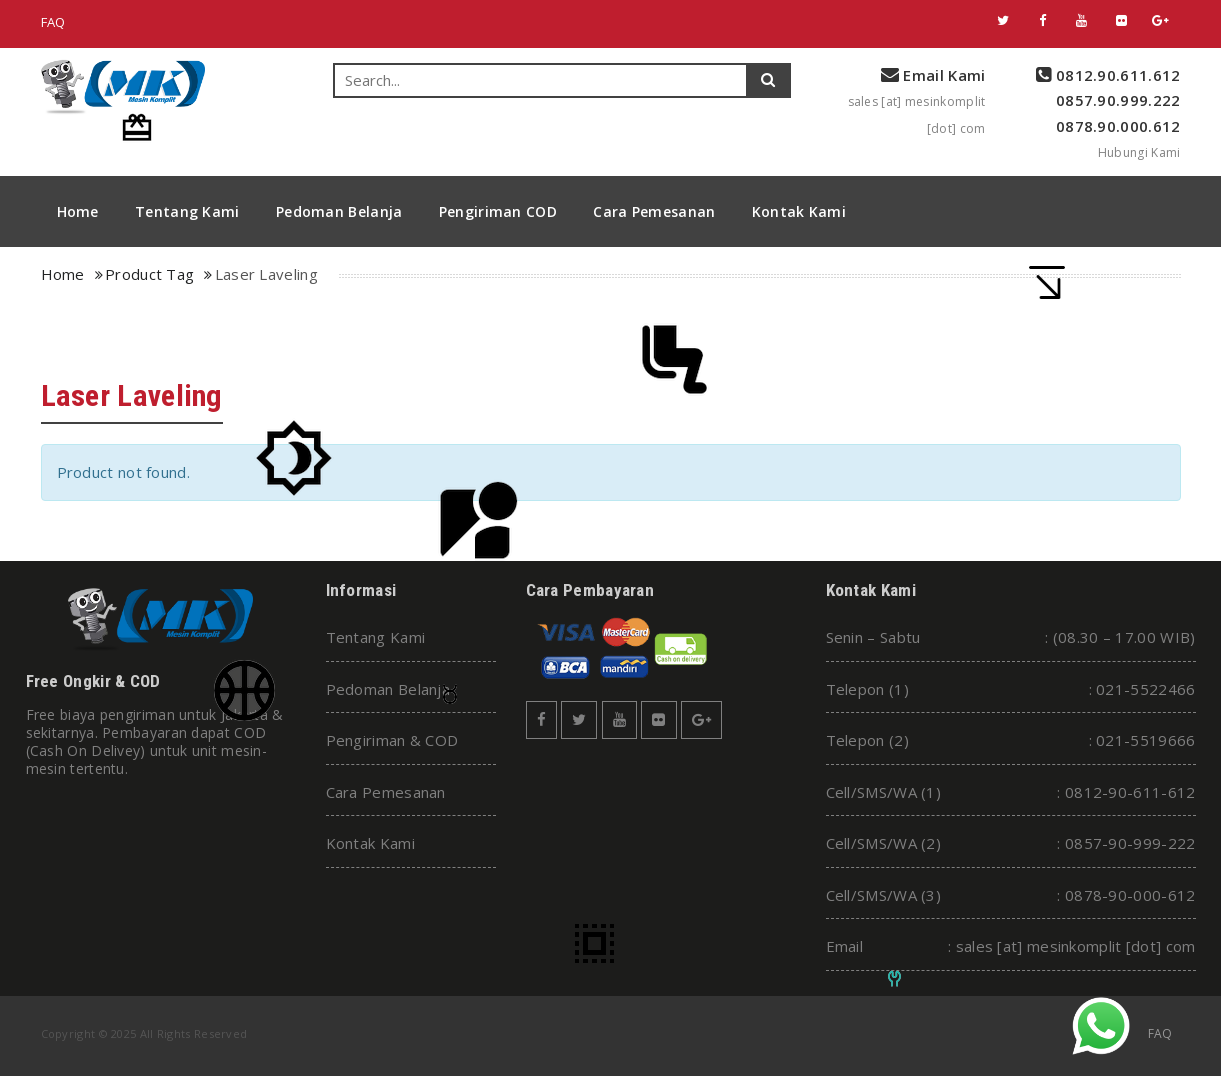  What do you see at coordinates (244, 690) in the screenshot?
I see `access basketball or sports content` at bounding box center [244, 690].